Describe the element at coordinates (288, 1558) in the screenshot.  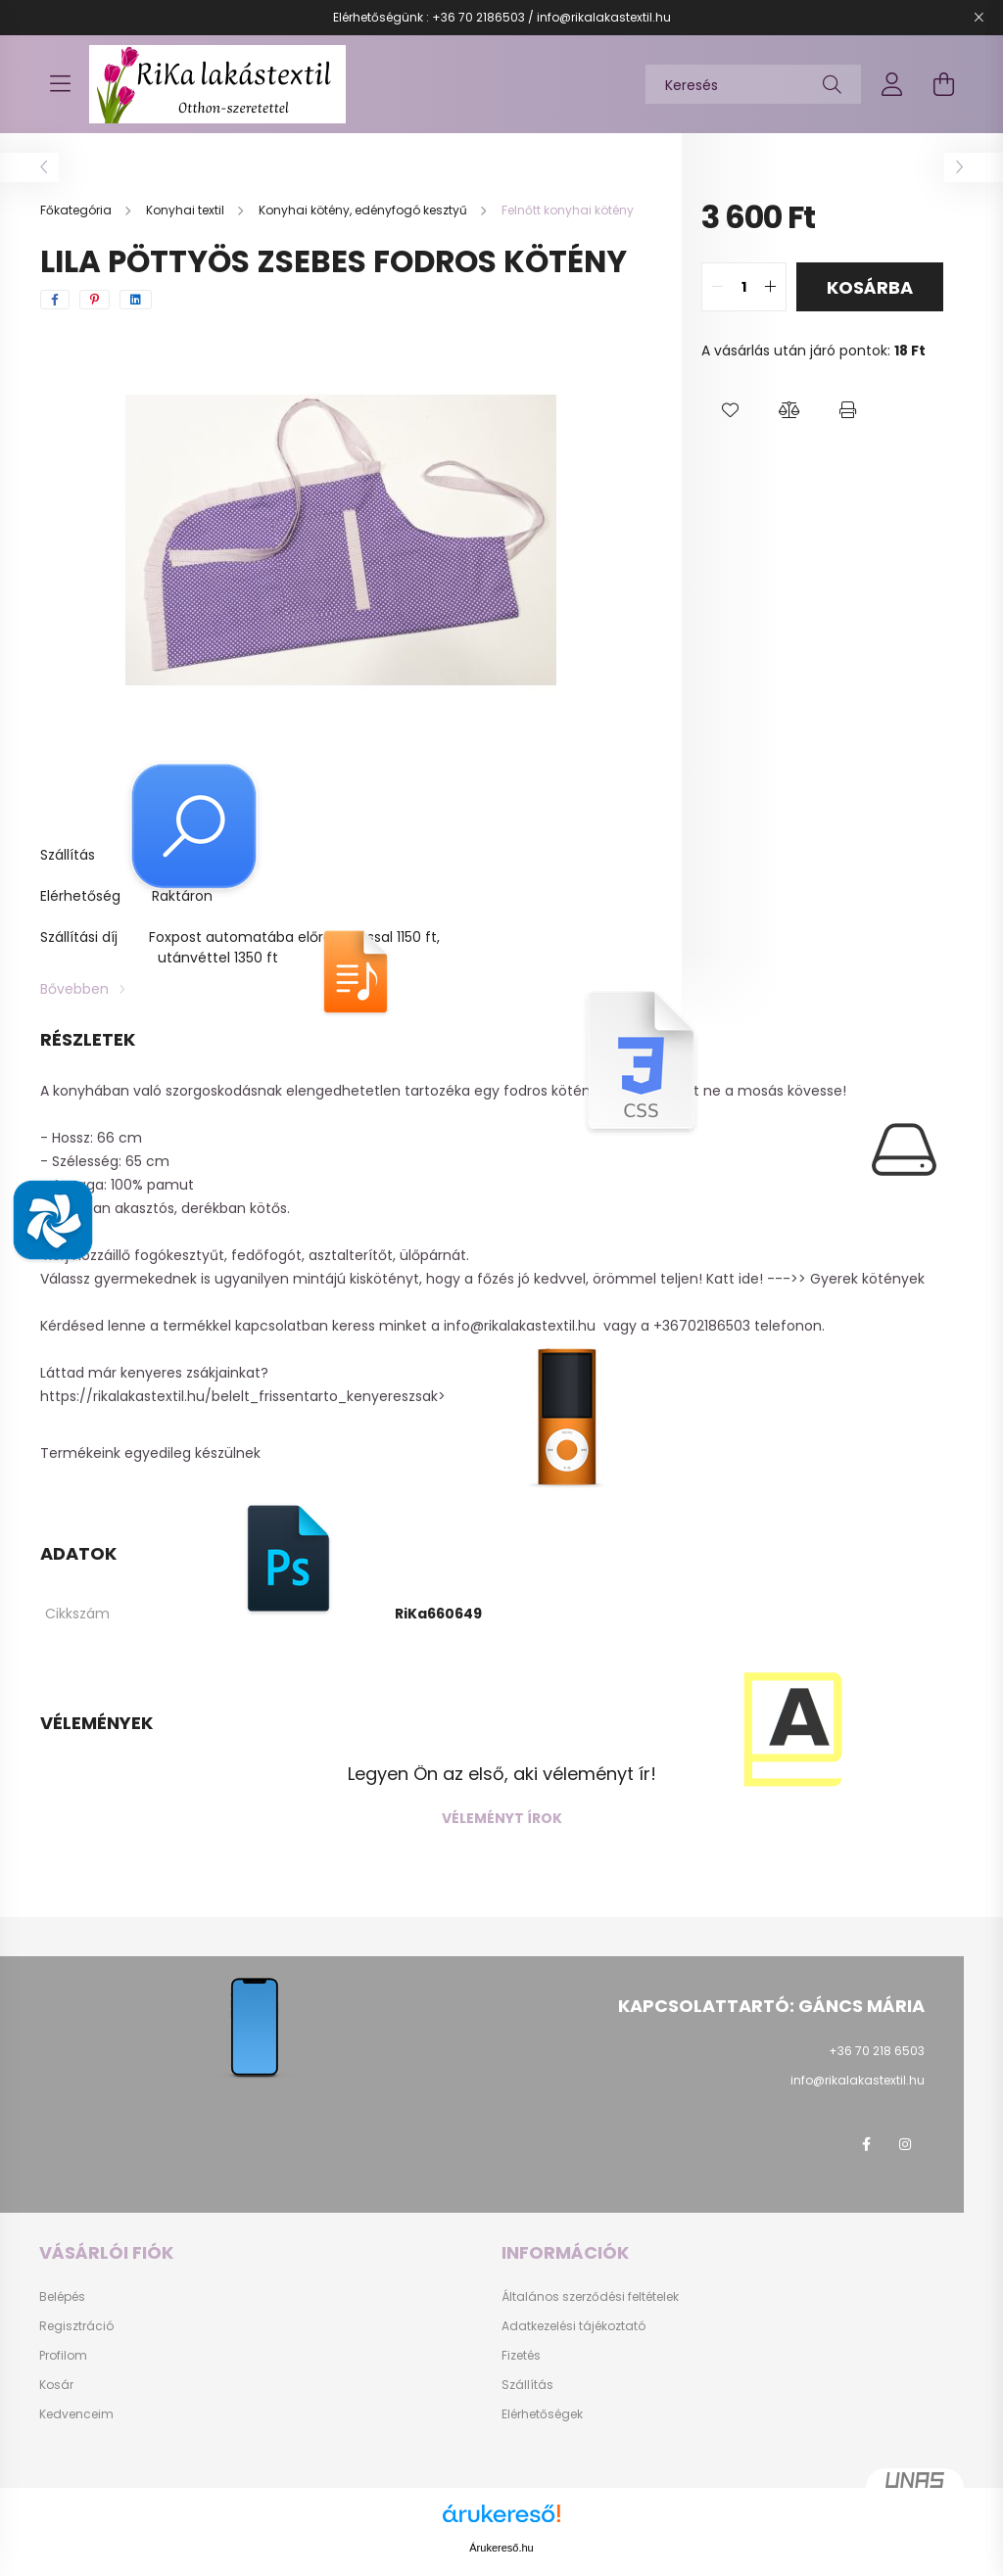
I see `a photoshop document file` at that location.